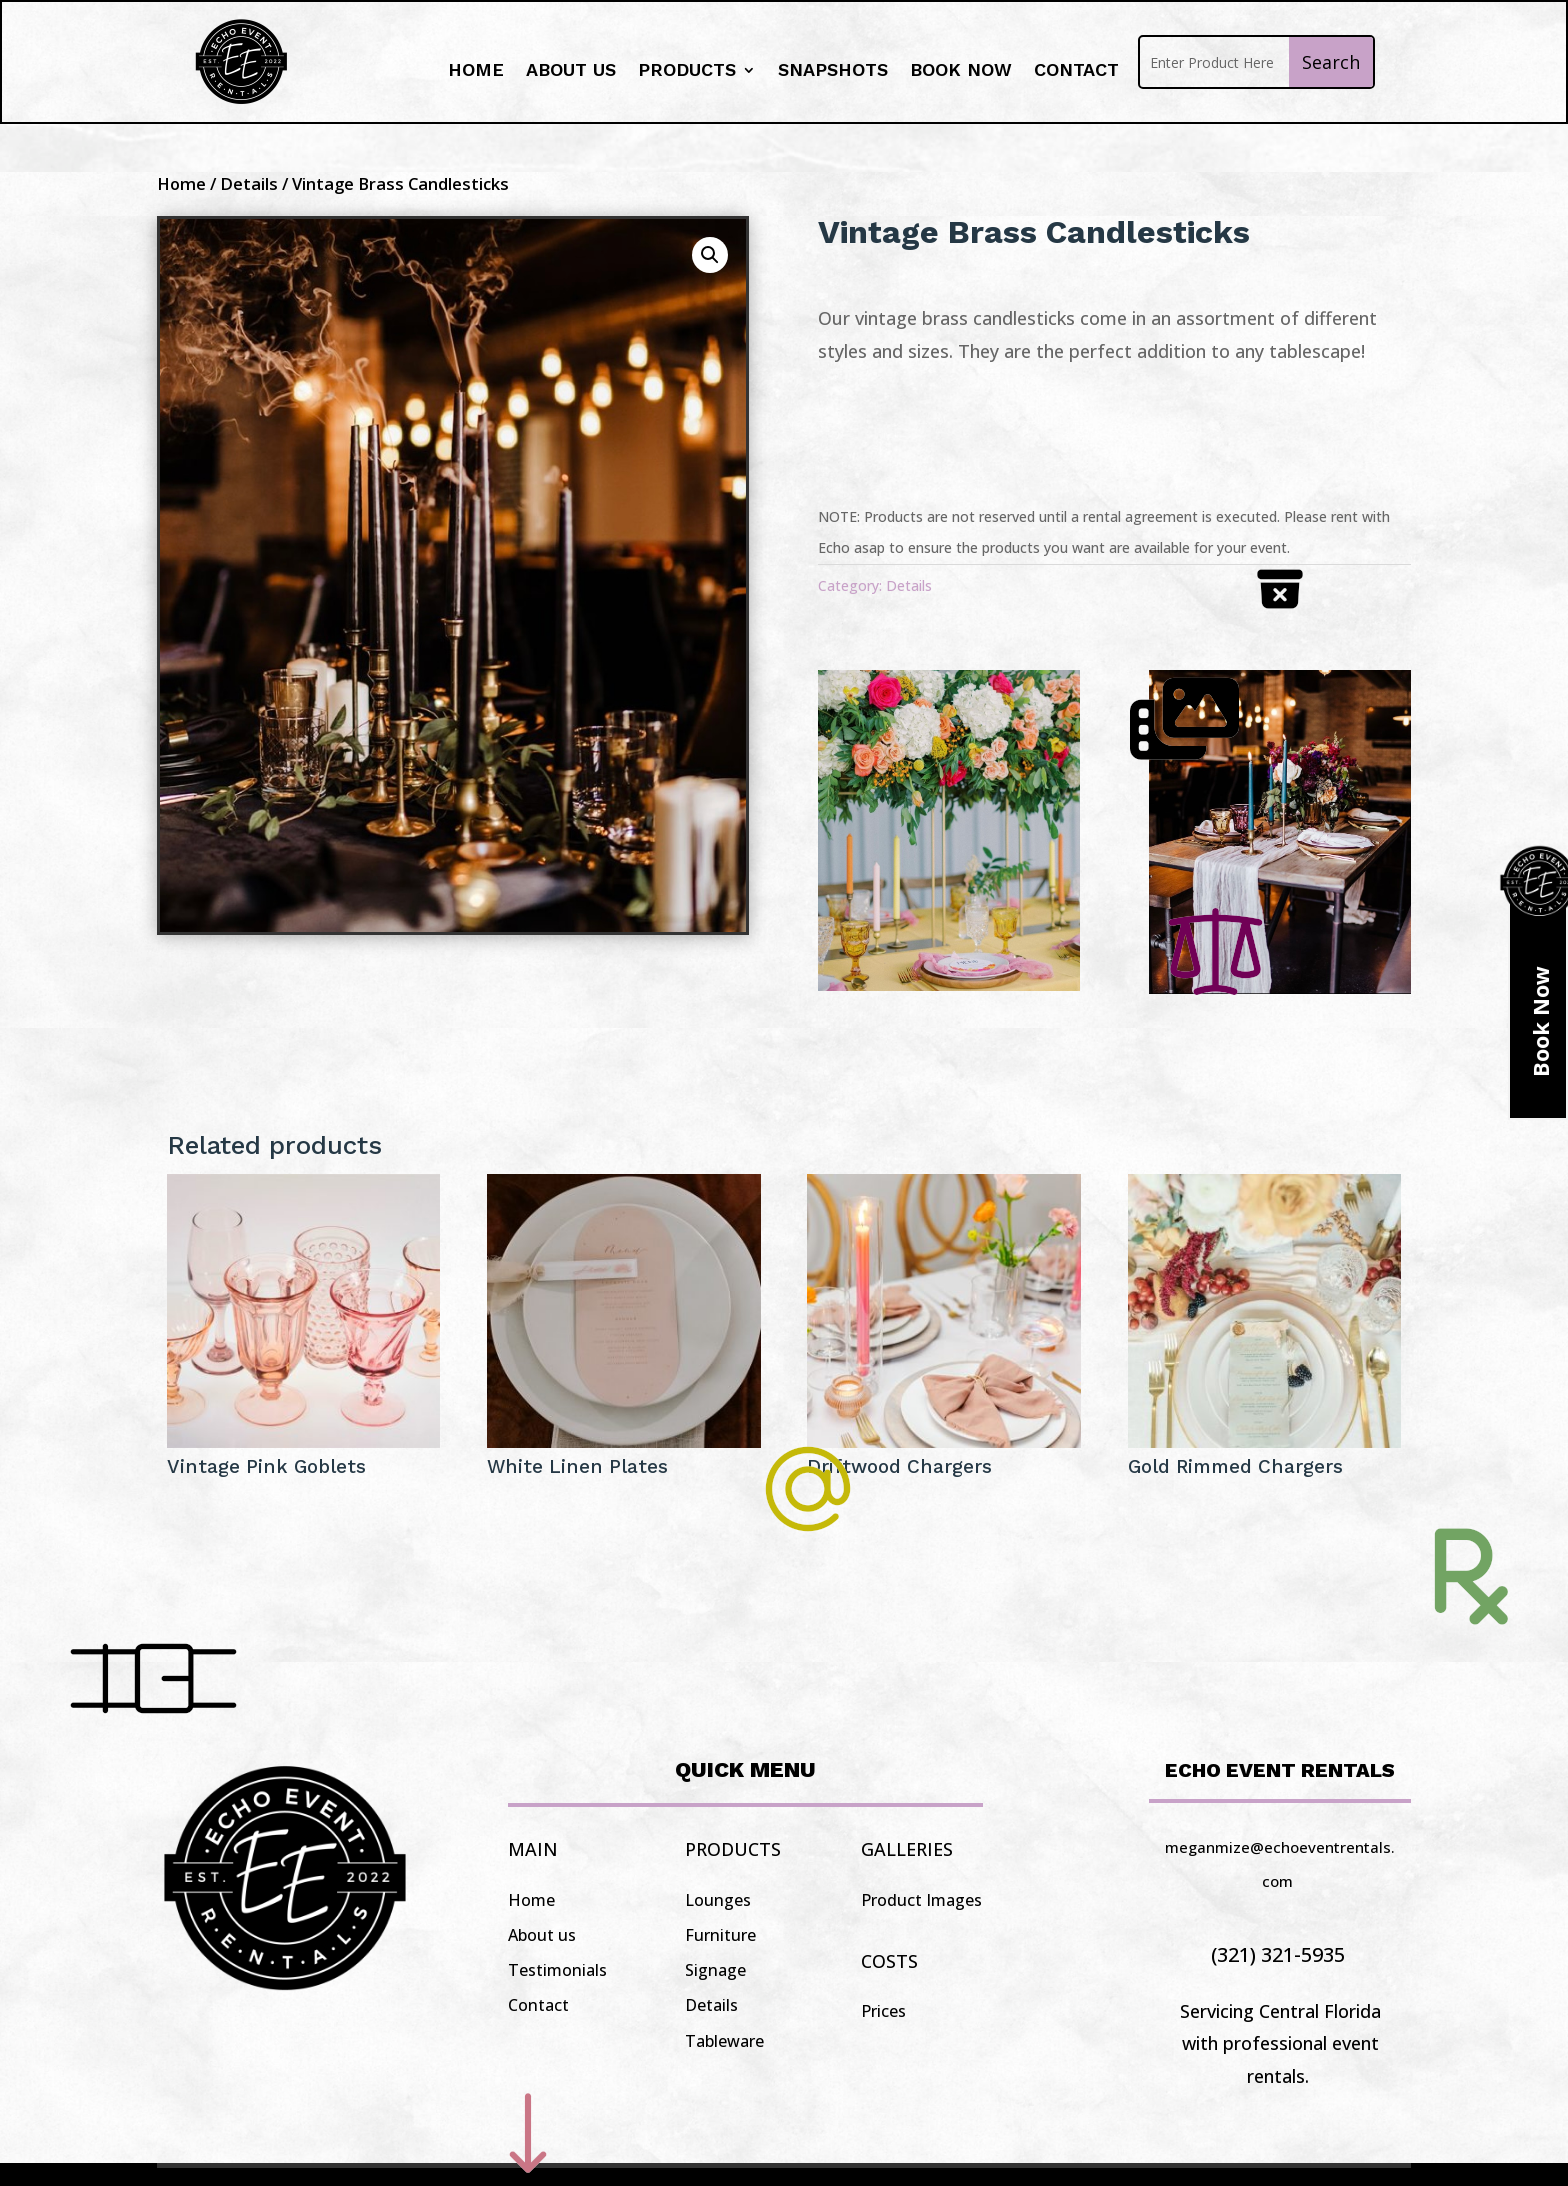  I want to click on remove item from archive, so click(1280, 589).